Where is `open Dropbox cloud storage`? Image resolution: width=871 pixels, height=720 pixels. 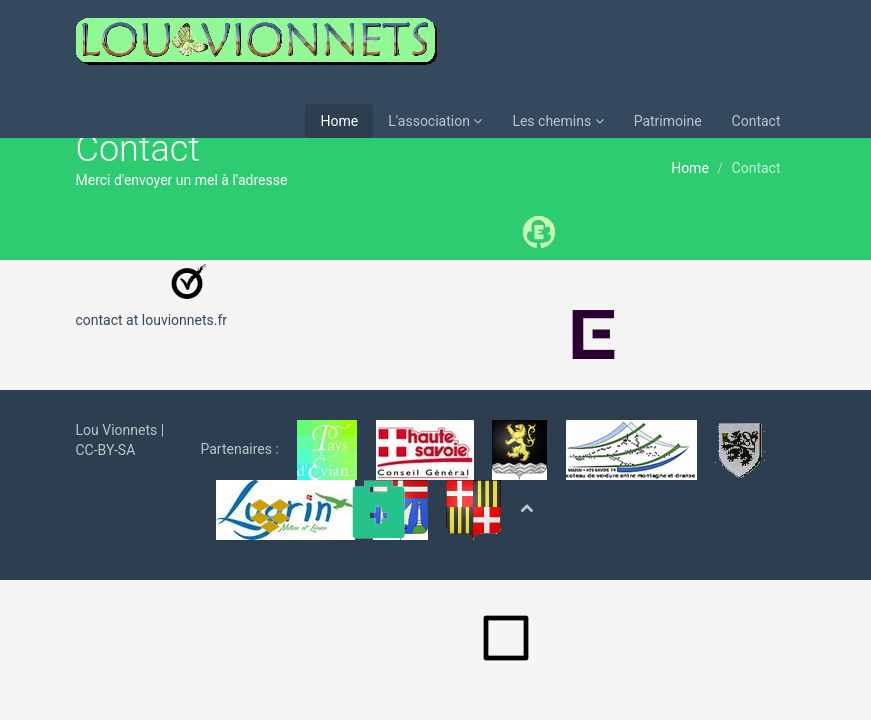 open Dropbox cloud storage is located at coordinates (270, 516).